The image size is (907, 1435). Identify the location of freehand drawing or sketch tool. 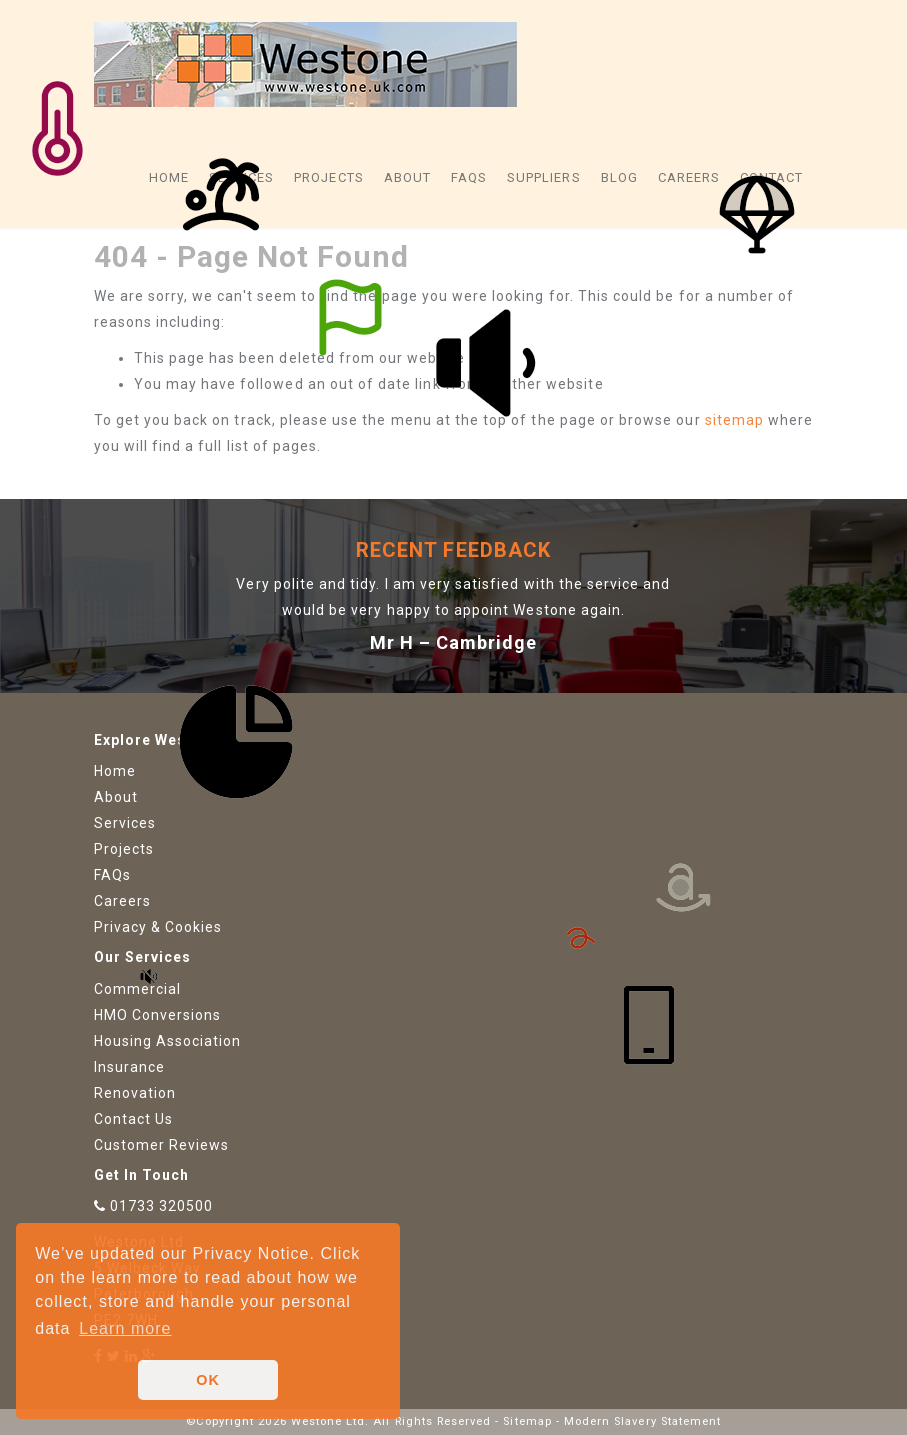
(580, 938).